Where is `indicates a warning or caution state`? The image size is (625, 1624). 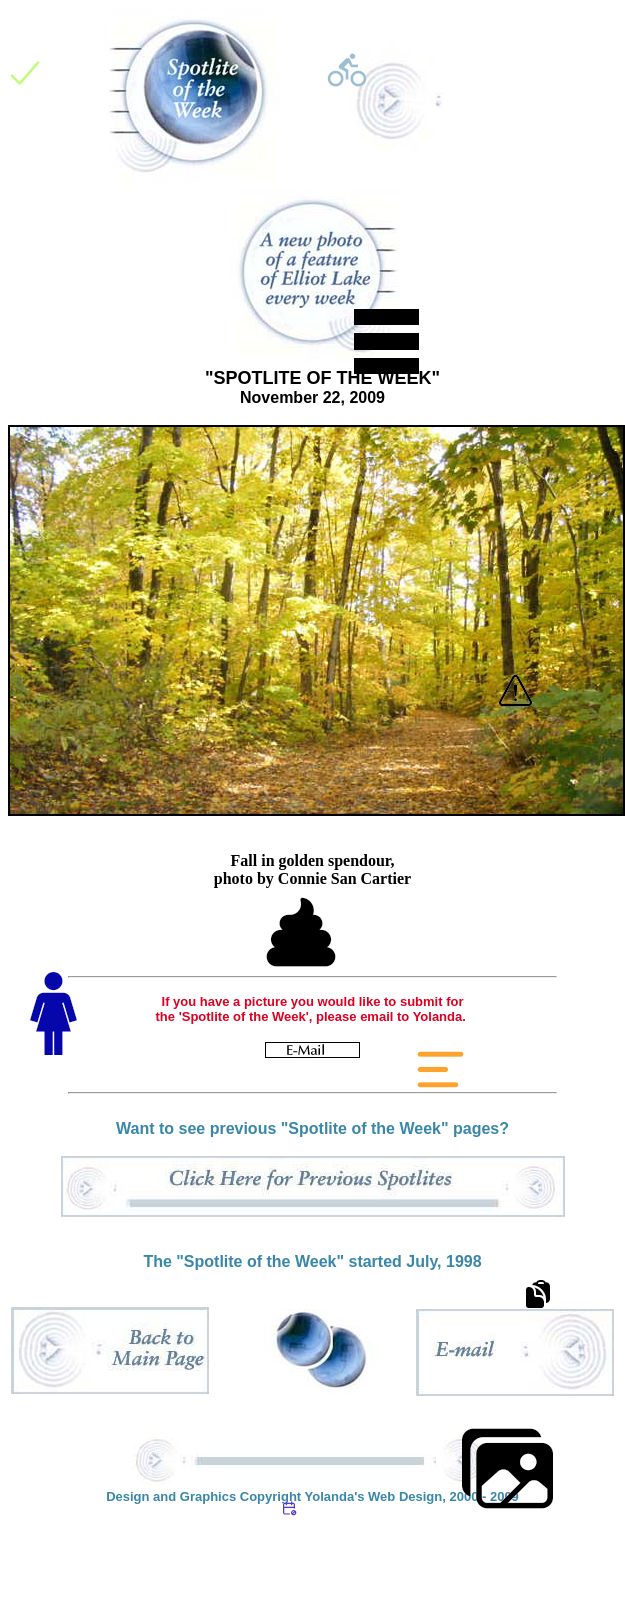
indicates a warning or caution state is located at coordinates (515, 690).